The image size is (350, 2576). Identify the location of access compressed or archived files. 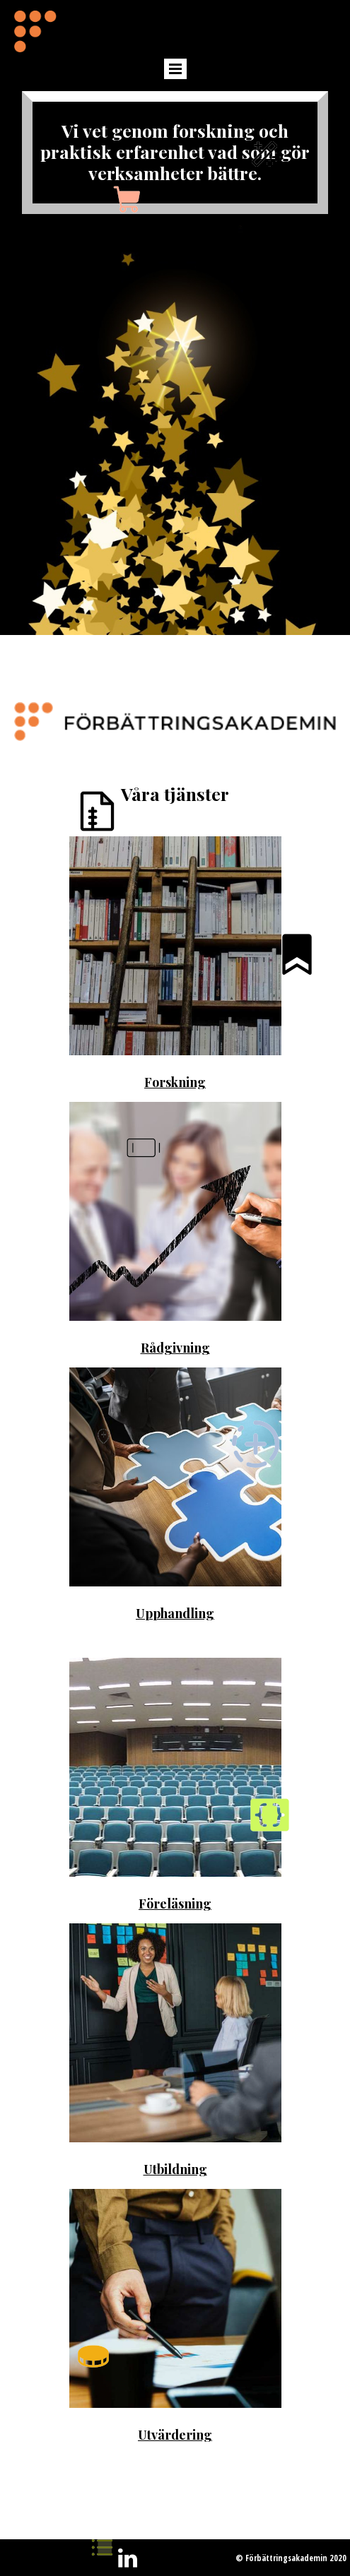
(97, 811).